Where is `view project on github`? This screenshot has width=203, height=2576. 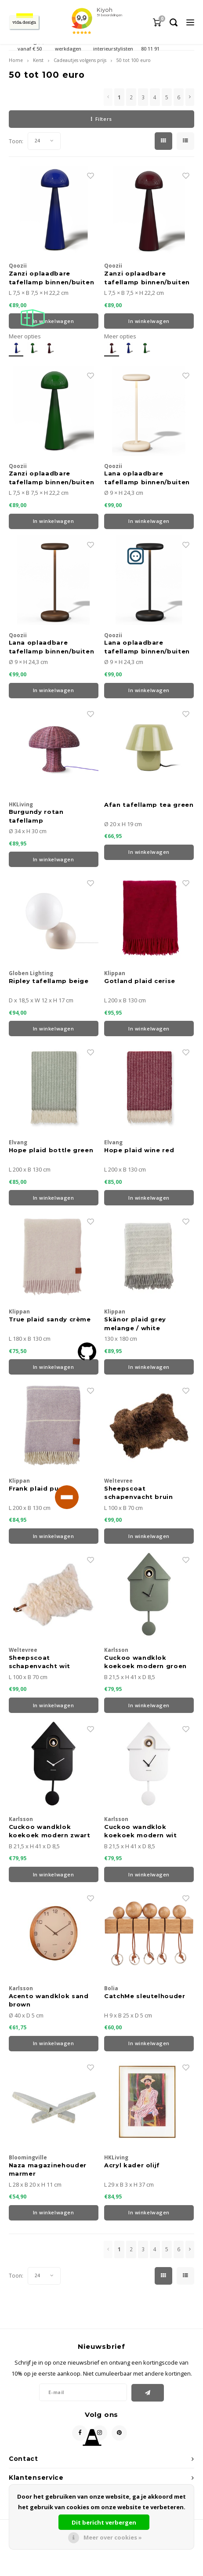
view project on github is located at coordinates (87, 1352).